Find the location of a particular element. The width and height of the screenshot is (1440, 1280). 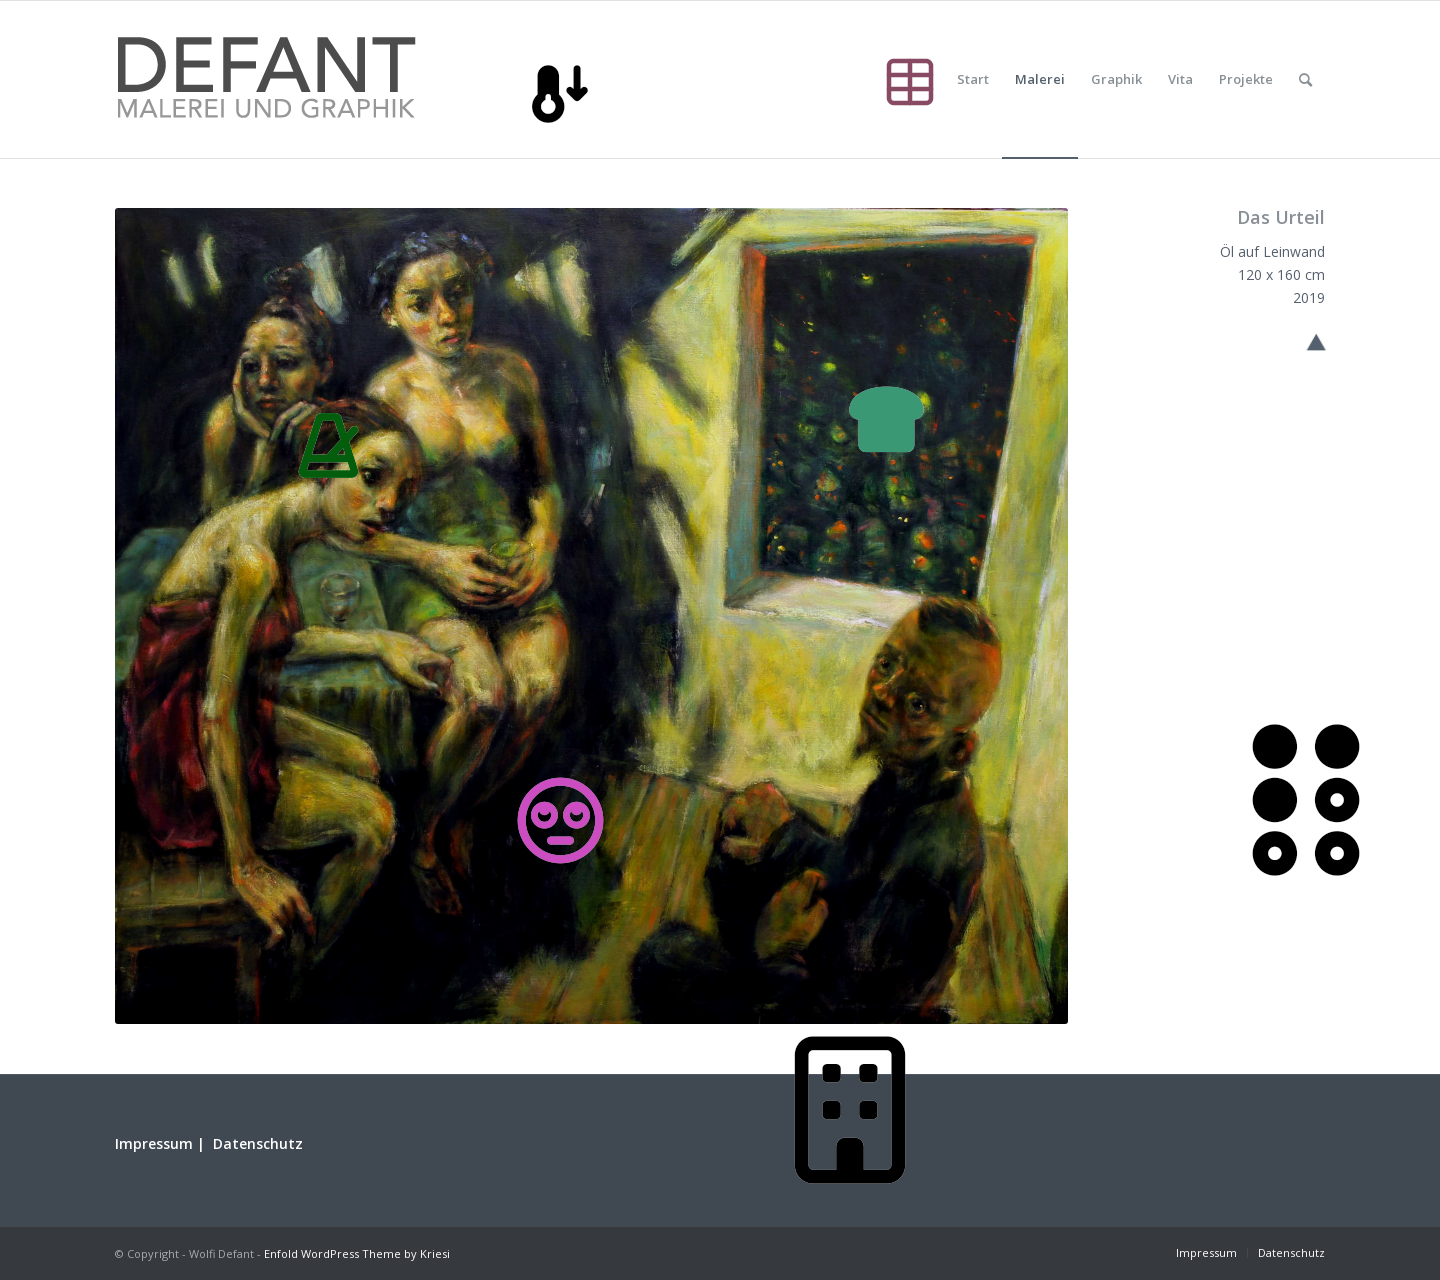

view building or office location is located at coordinates (850, 1110).